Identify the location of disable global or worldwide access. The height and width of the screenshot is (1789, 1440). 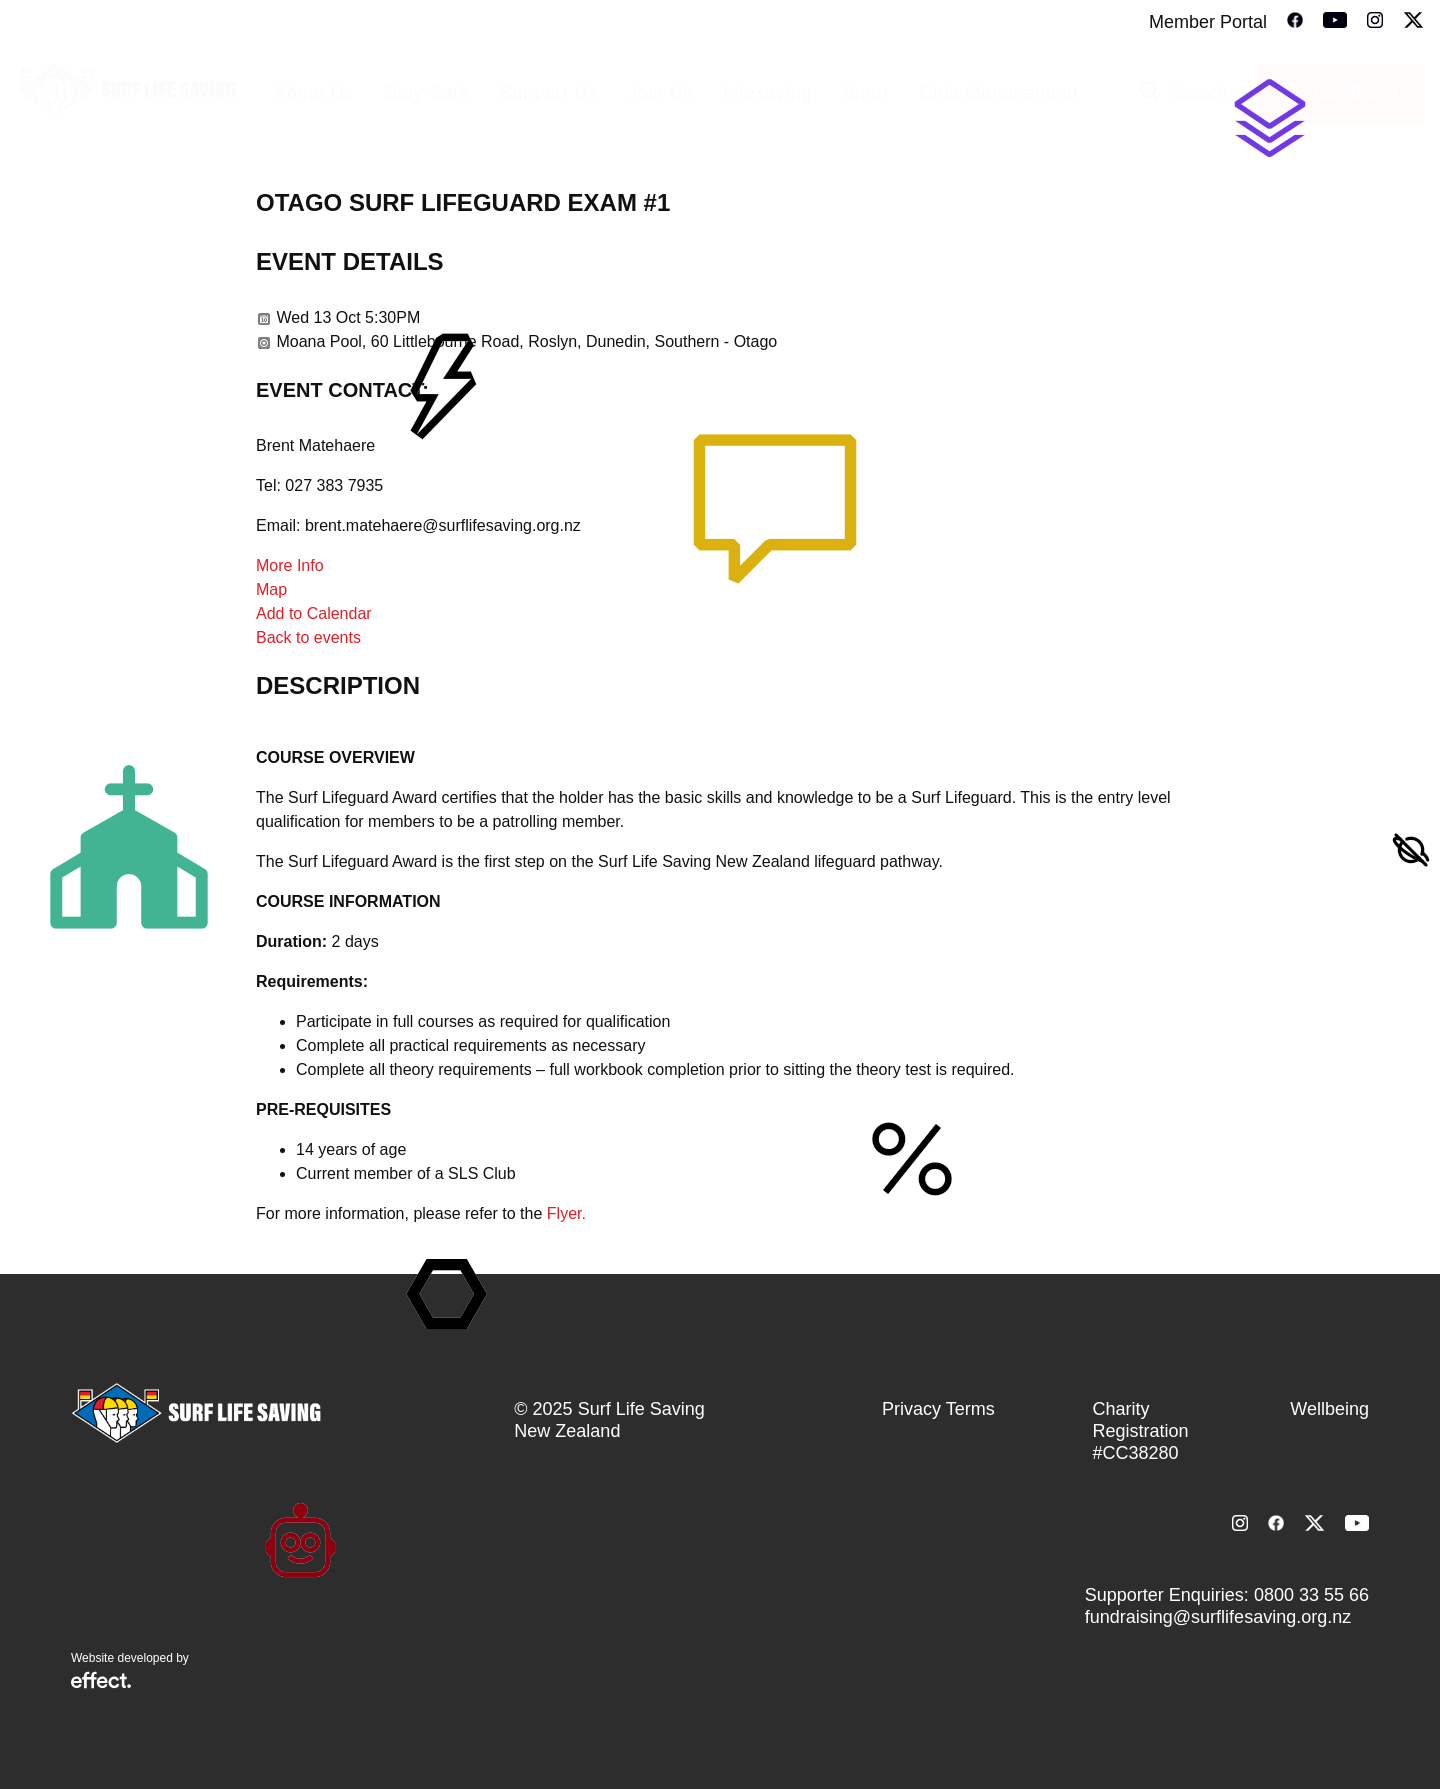
(1411, 850).